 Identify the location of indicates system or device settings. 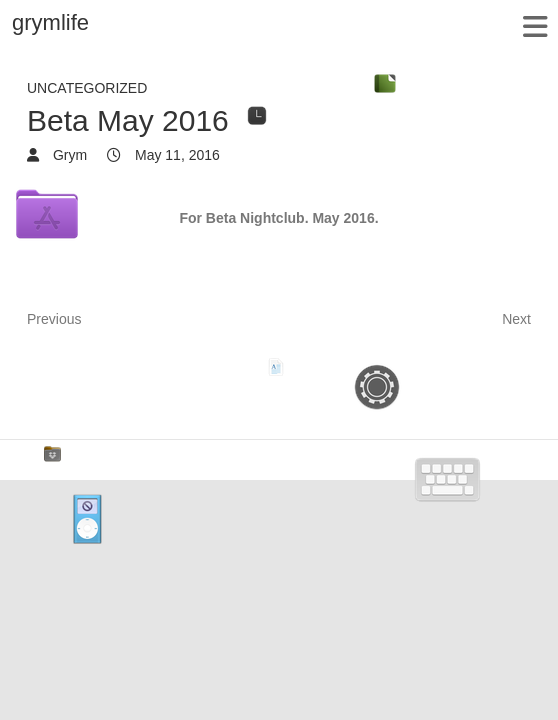
(377, 387).